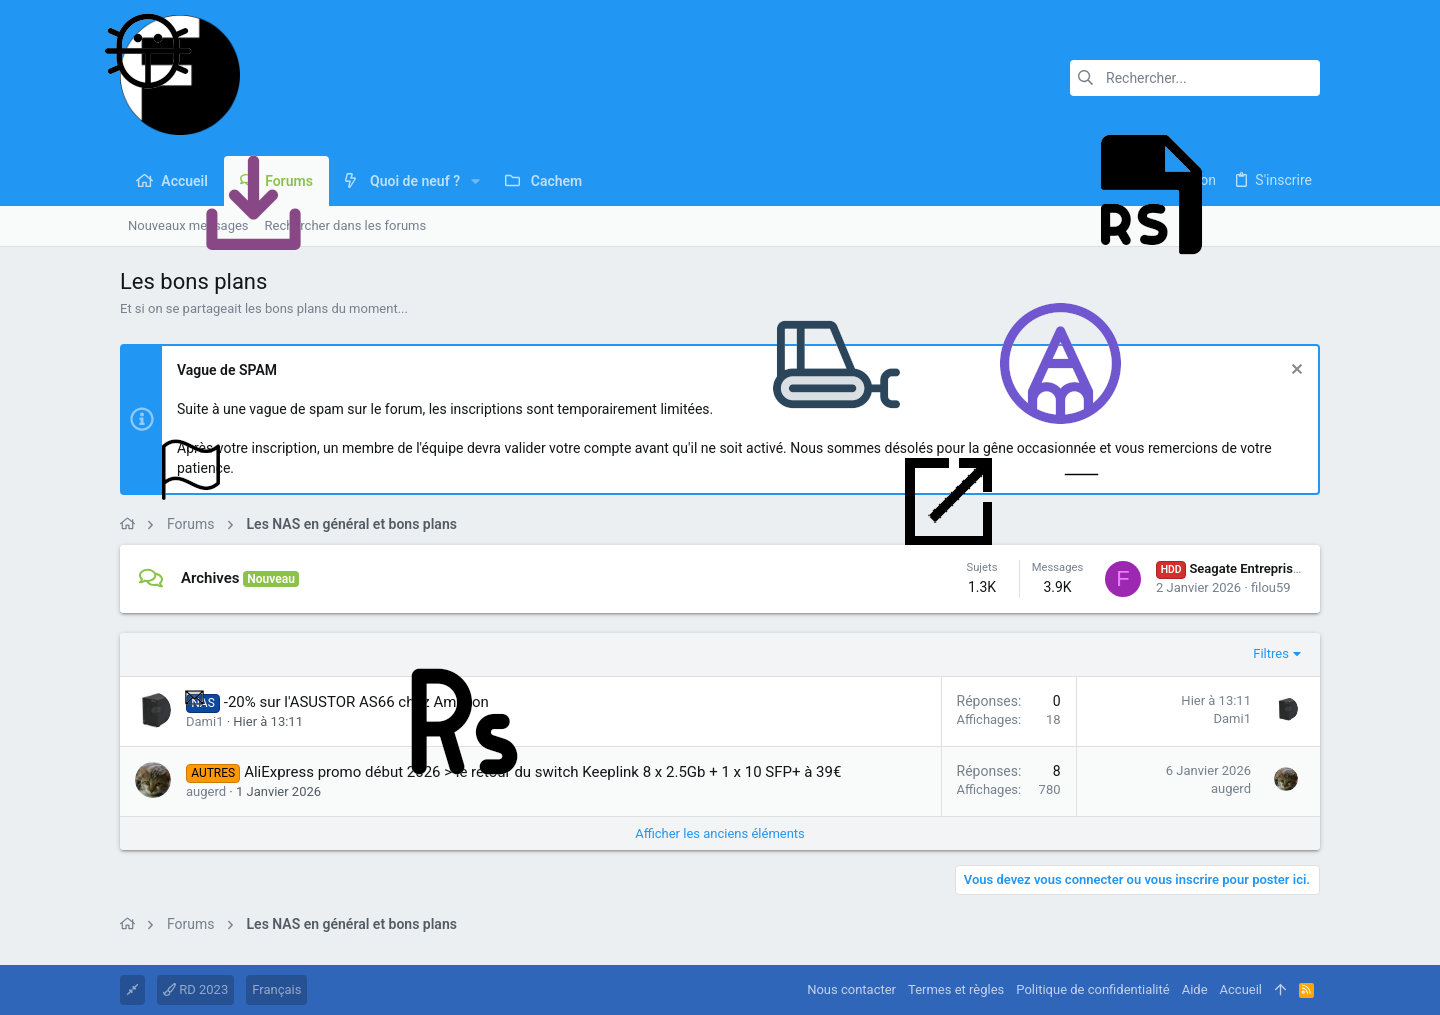  What do you see at coordinates (253, 206) in the screenshot?
I see `download a file to your device` at bounding box center [253, 206].